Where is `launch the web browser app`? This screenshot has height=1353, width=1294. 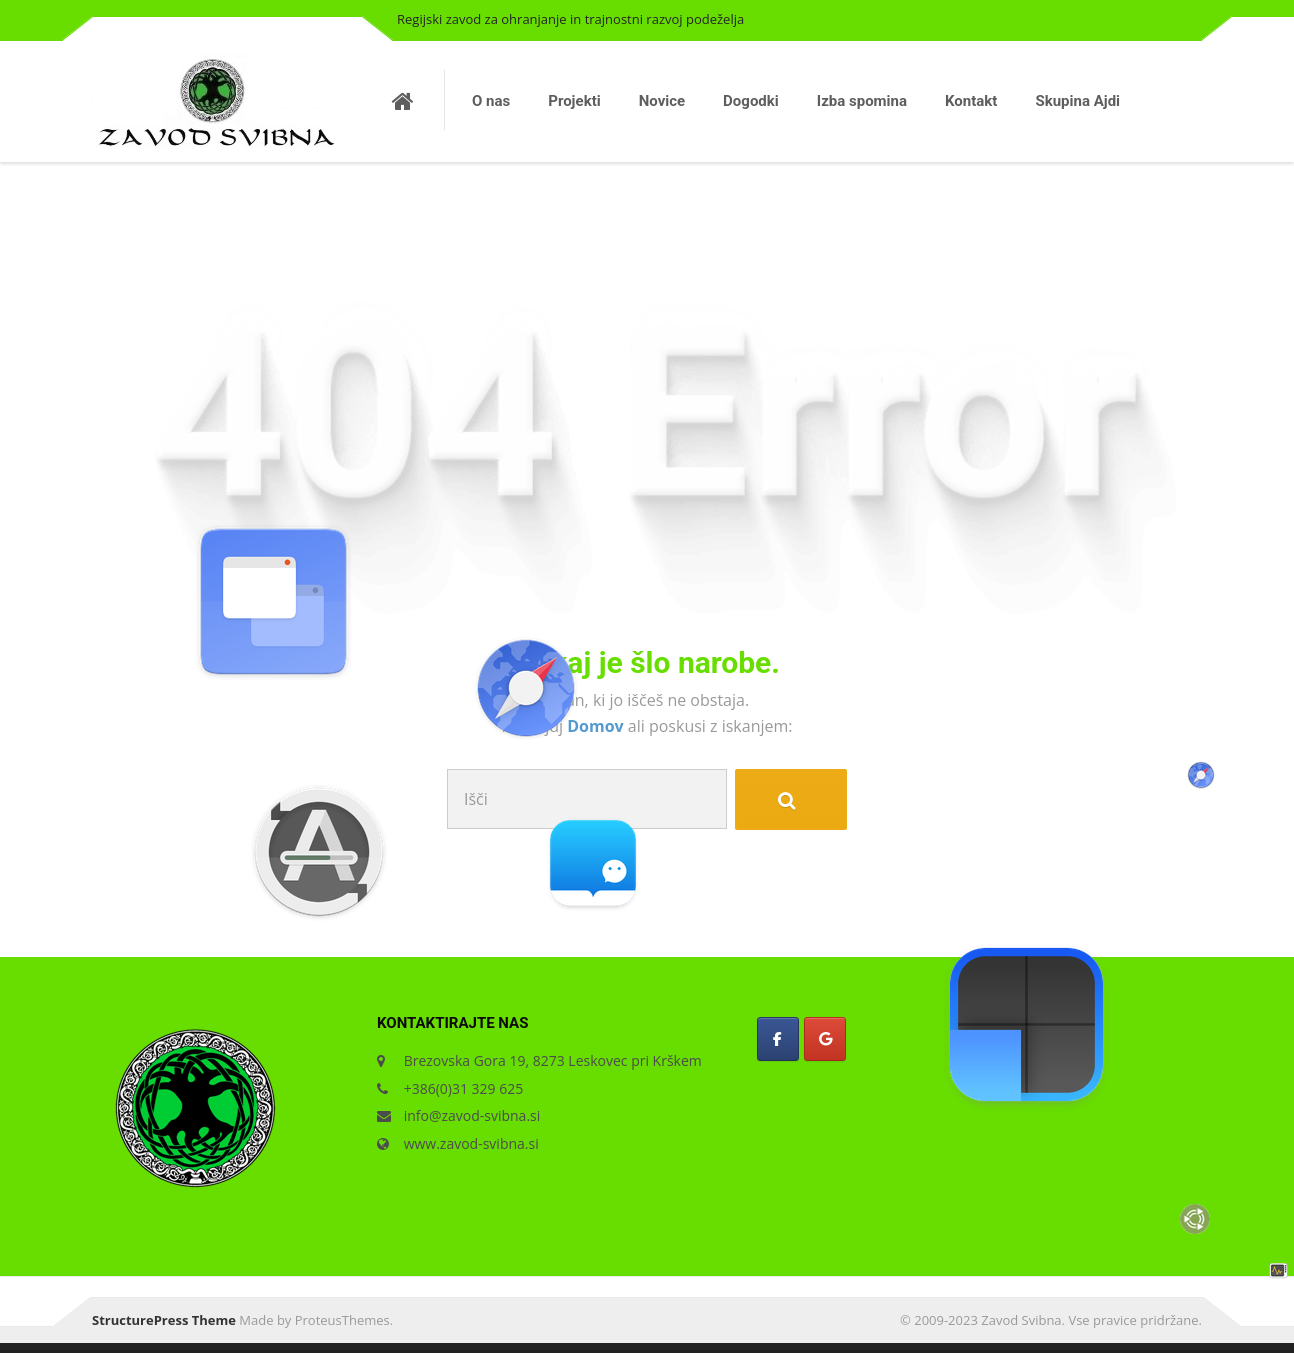
launch the web browser app is located at coordinates (526, 688).